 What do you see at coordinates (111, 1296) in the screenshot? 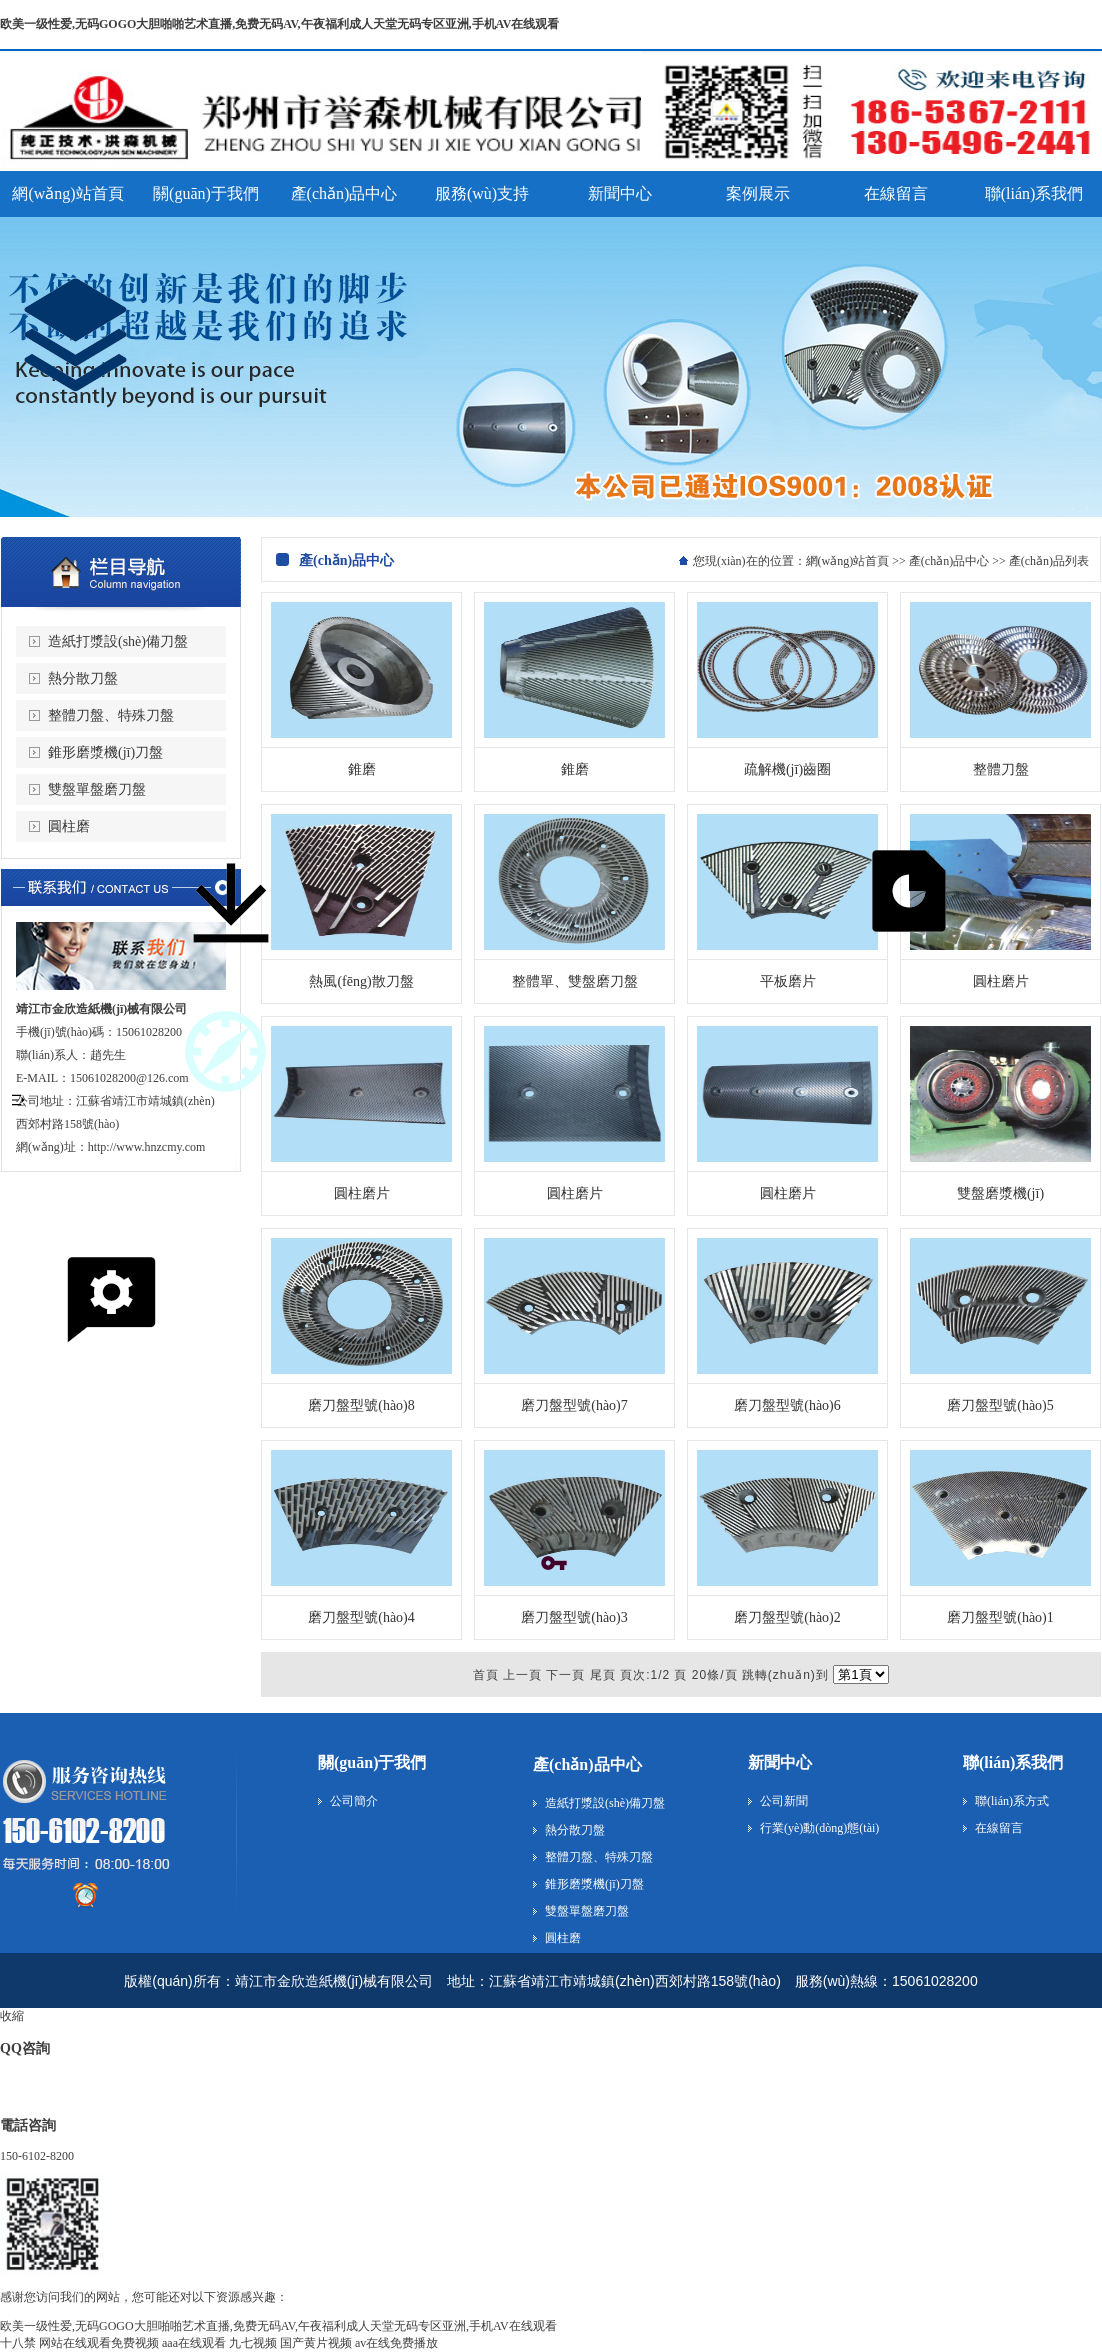
I see `open chat settings` at bounding box center [111, 1296].